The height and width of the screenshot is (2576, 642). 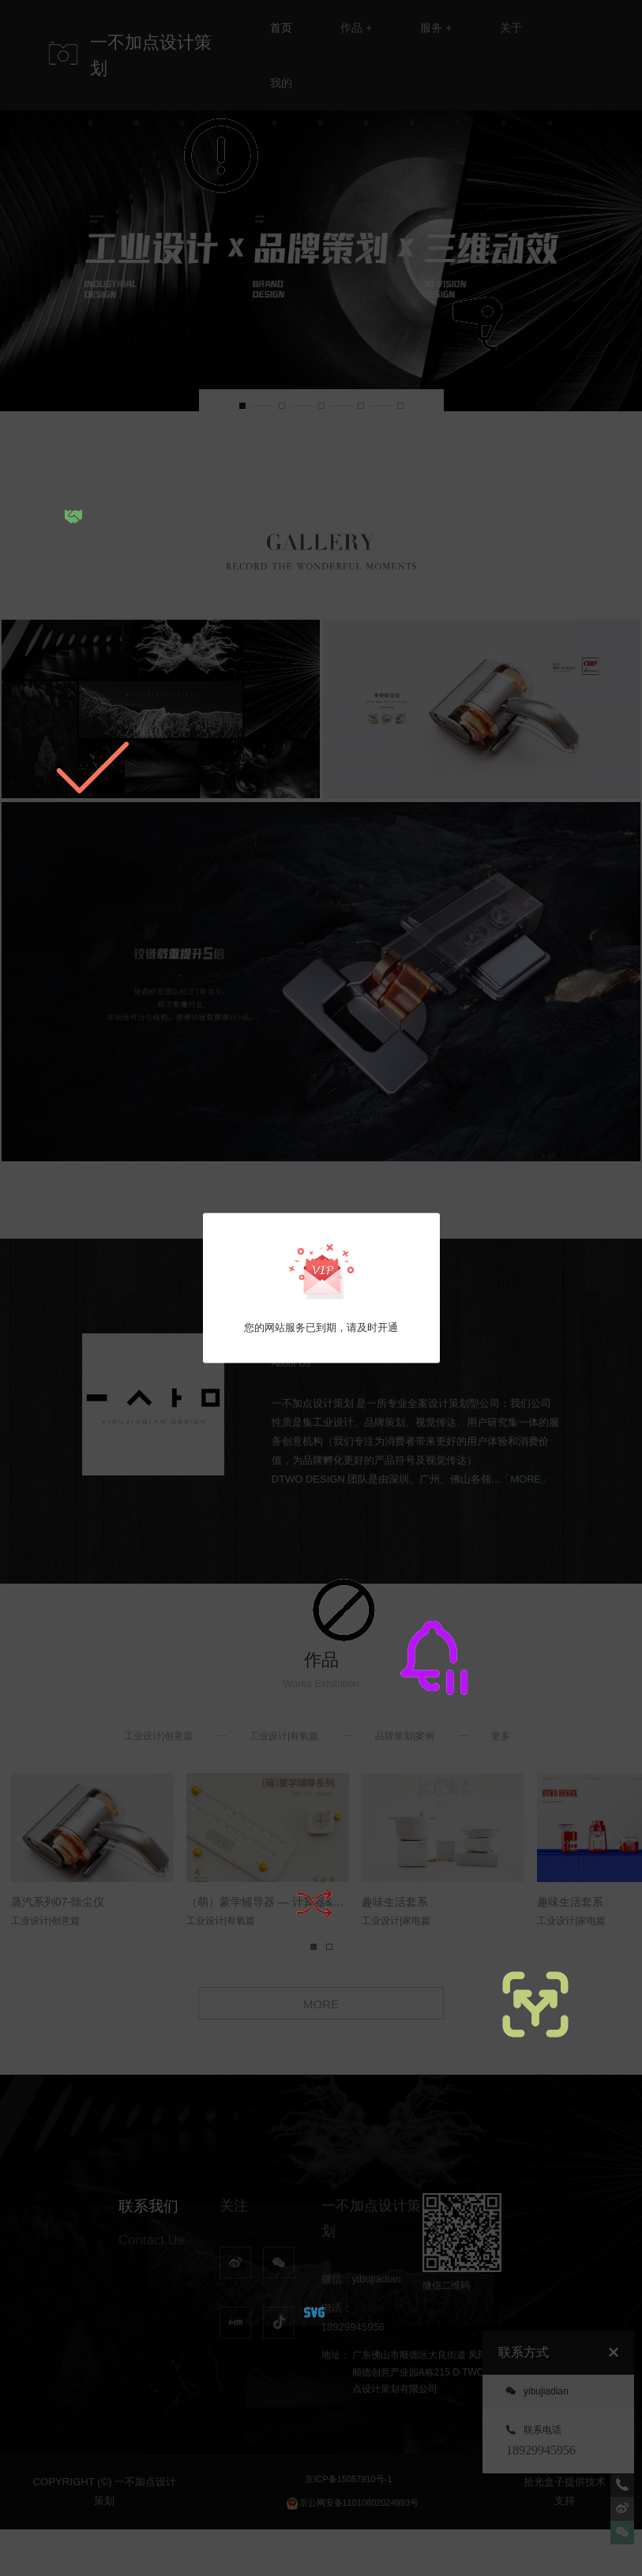 I want to click on shuffle playlist or queue order, so click(x=313, y=1903).